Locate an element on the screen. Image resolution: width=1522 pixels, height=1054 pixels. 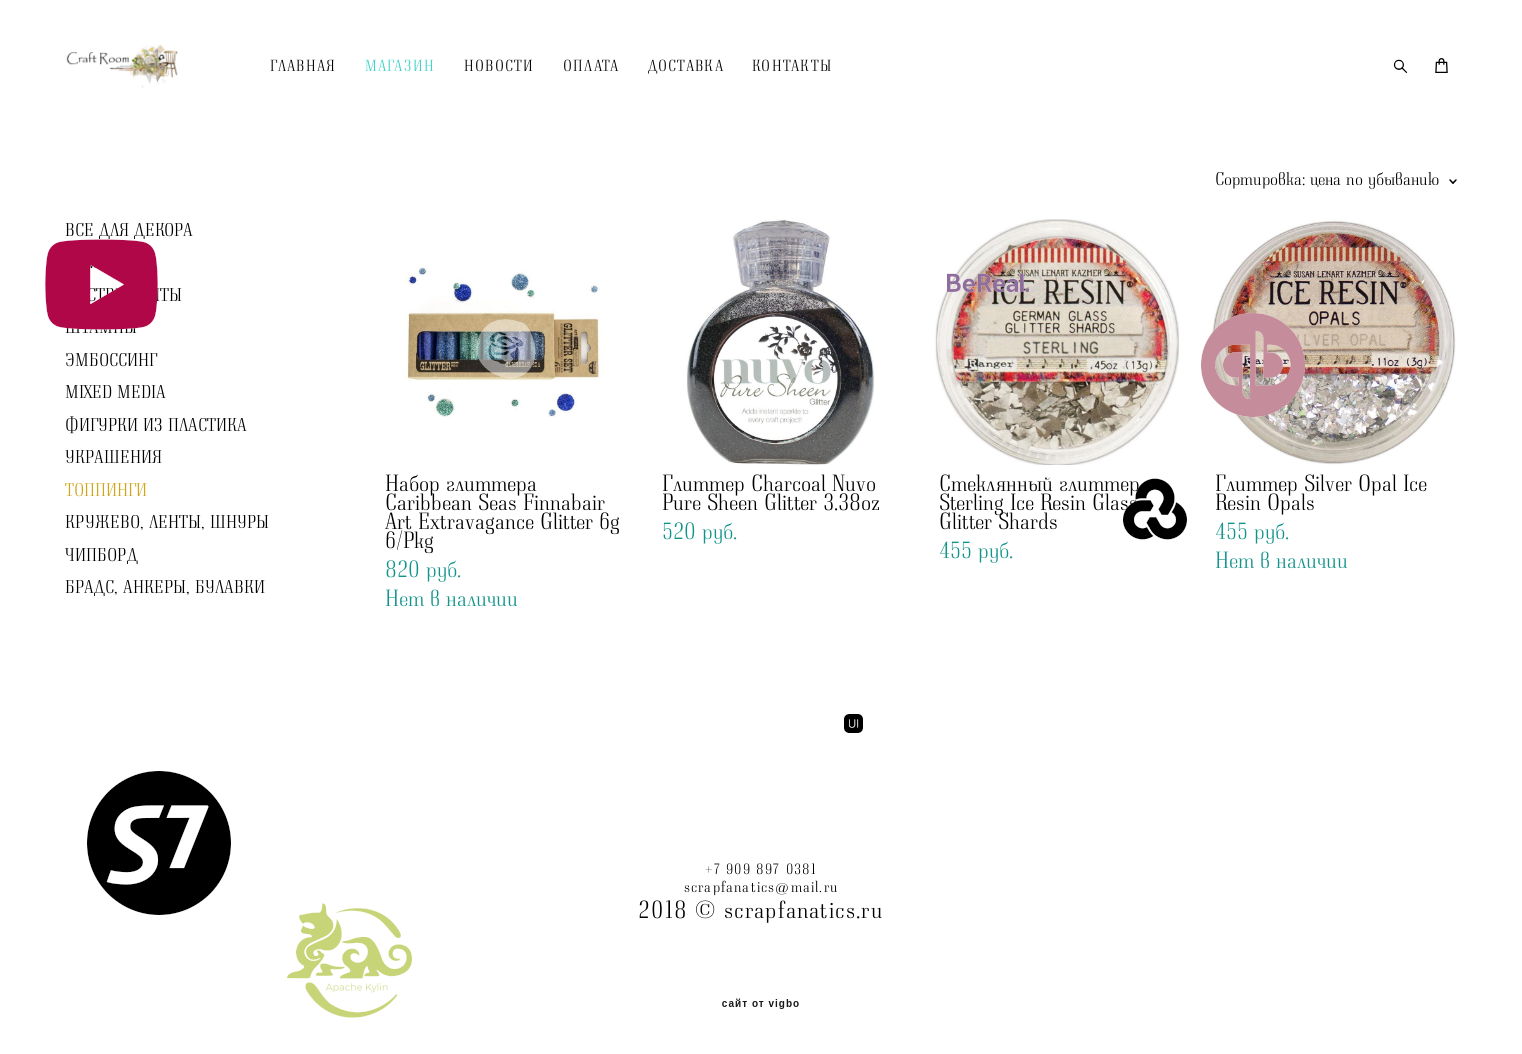
open QuickBooks accounting software is located at coordinates (1253, 365).